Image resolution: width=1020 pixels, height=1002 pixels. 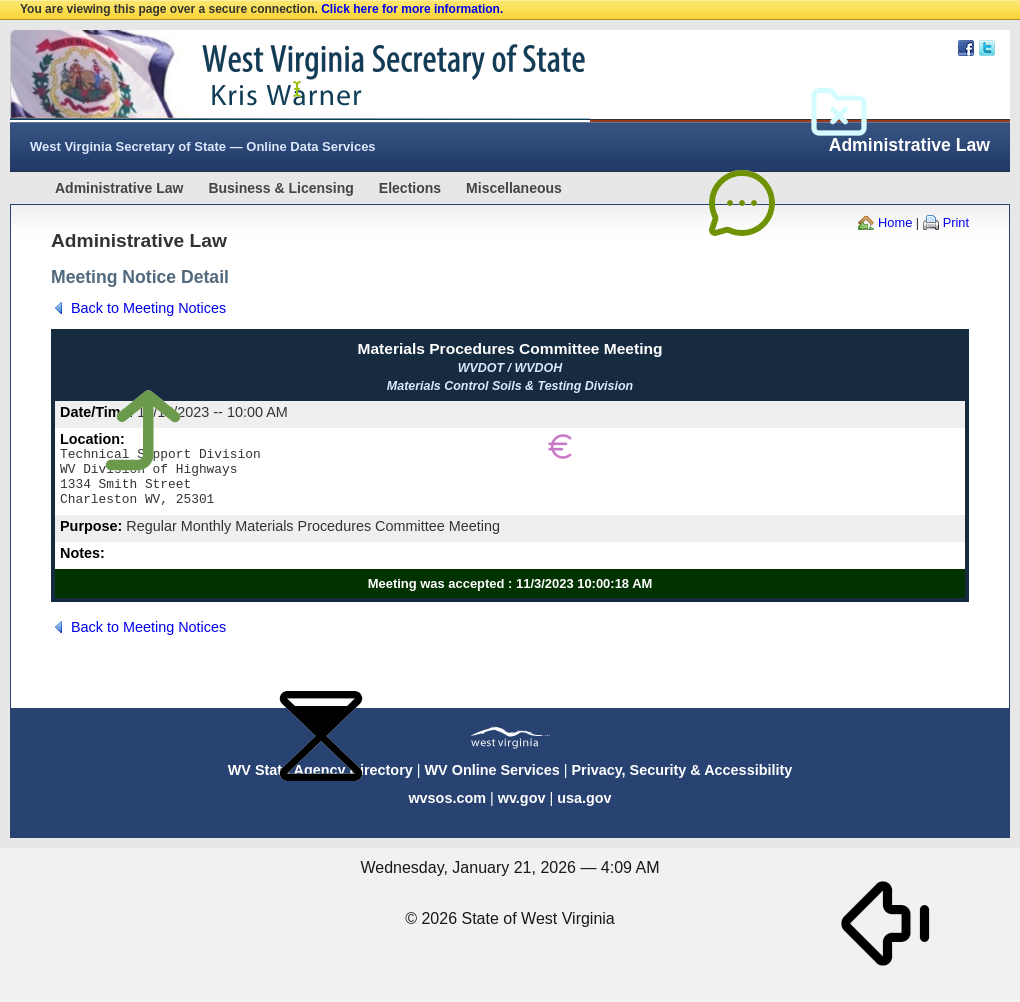 What do you see at coordinates (560, 446) in the screenshot?
I see `view or select euro currency` at bounding box center [560, 446].